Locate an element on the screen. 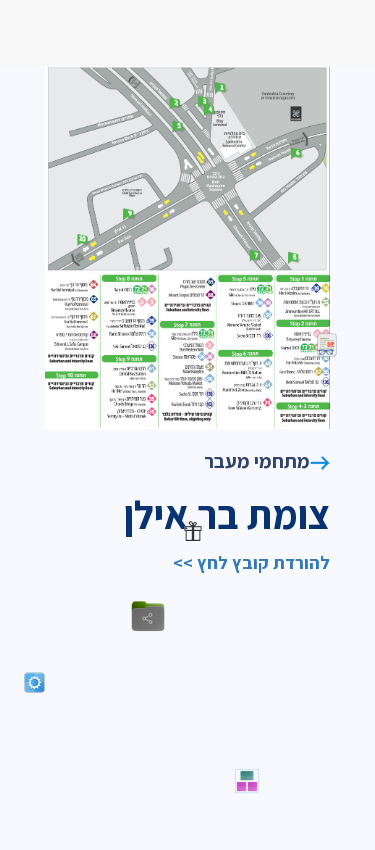 This screenshot has width=375, height=850. view birthday events in calendar is located at coordinates (193, 531).